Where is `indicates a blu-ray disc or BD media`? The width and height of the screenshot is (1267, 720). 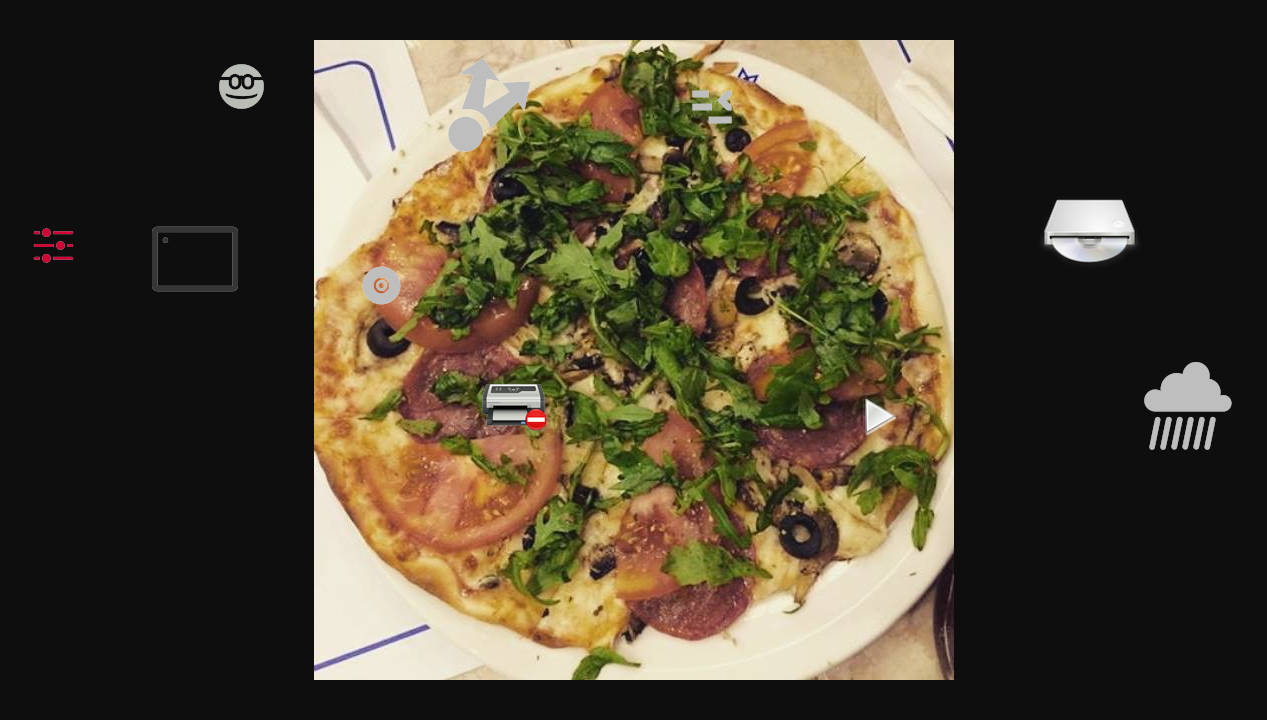
indicates a blu-ray disc or BD media is located at coordinates (381, 285).